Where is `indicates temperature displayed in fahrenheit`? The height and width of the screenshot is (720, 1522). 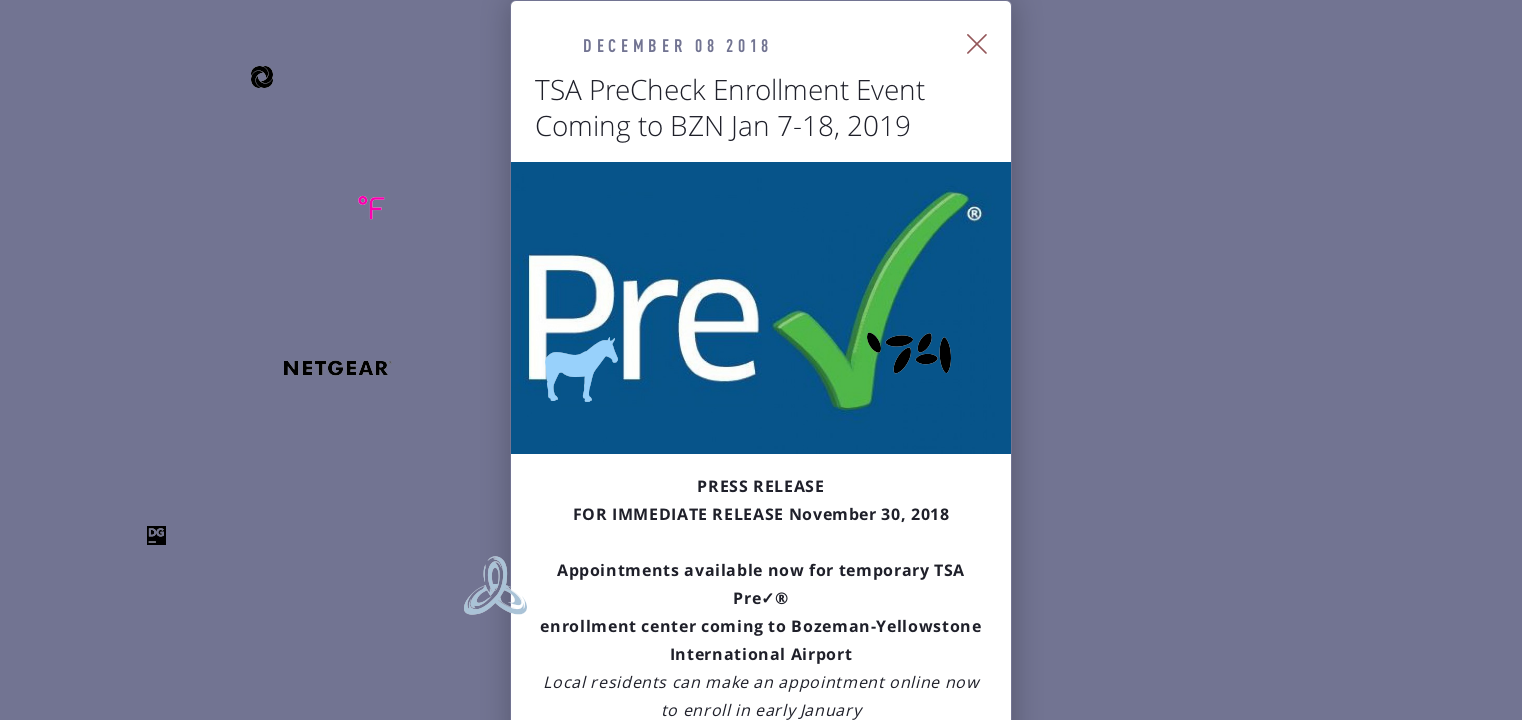 indicates temperature displayed in fahrenheit is located at coordinates (372, 207).